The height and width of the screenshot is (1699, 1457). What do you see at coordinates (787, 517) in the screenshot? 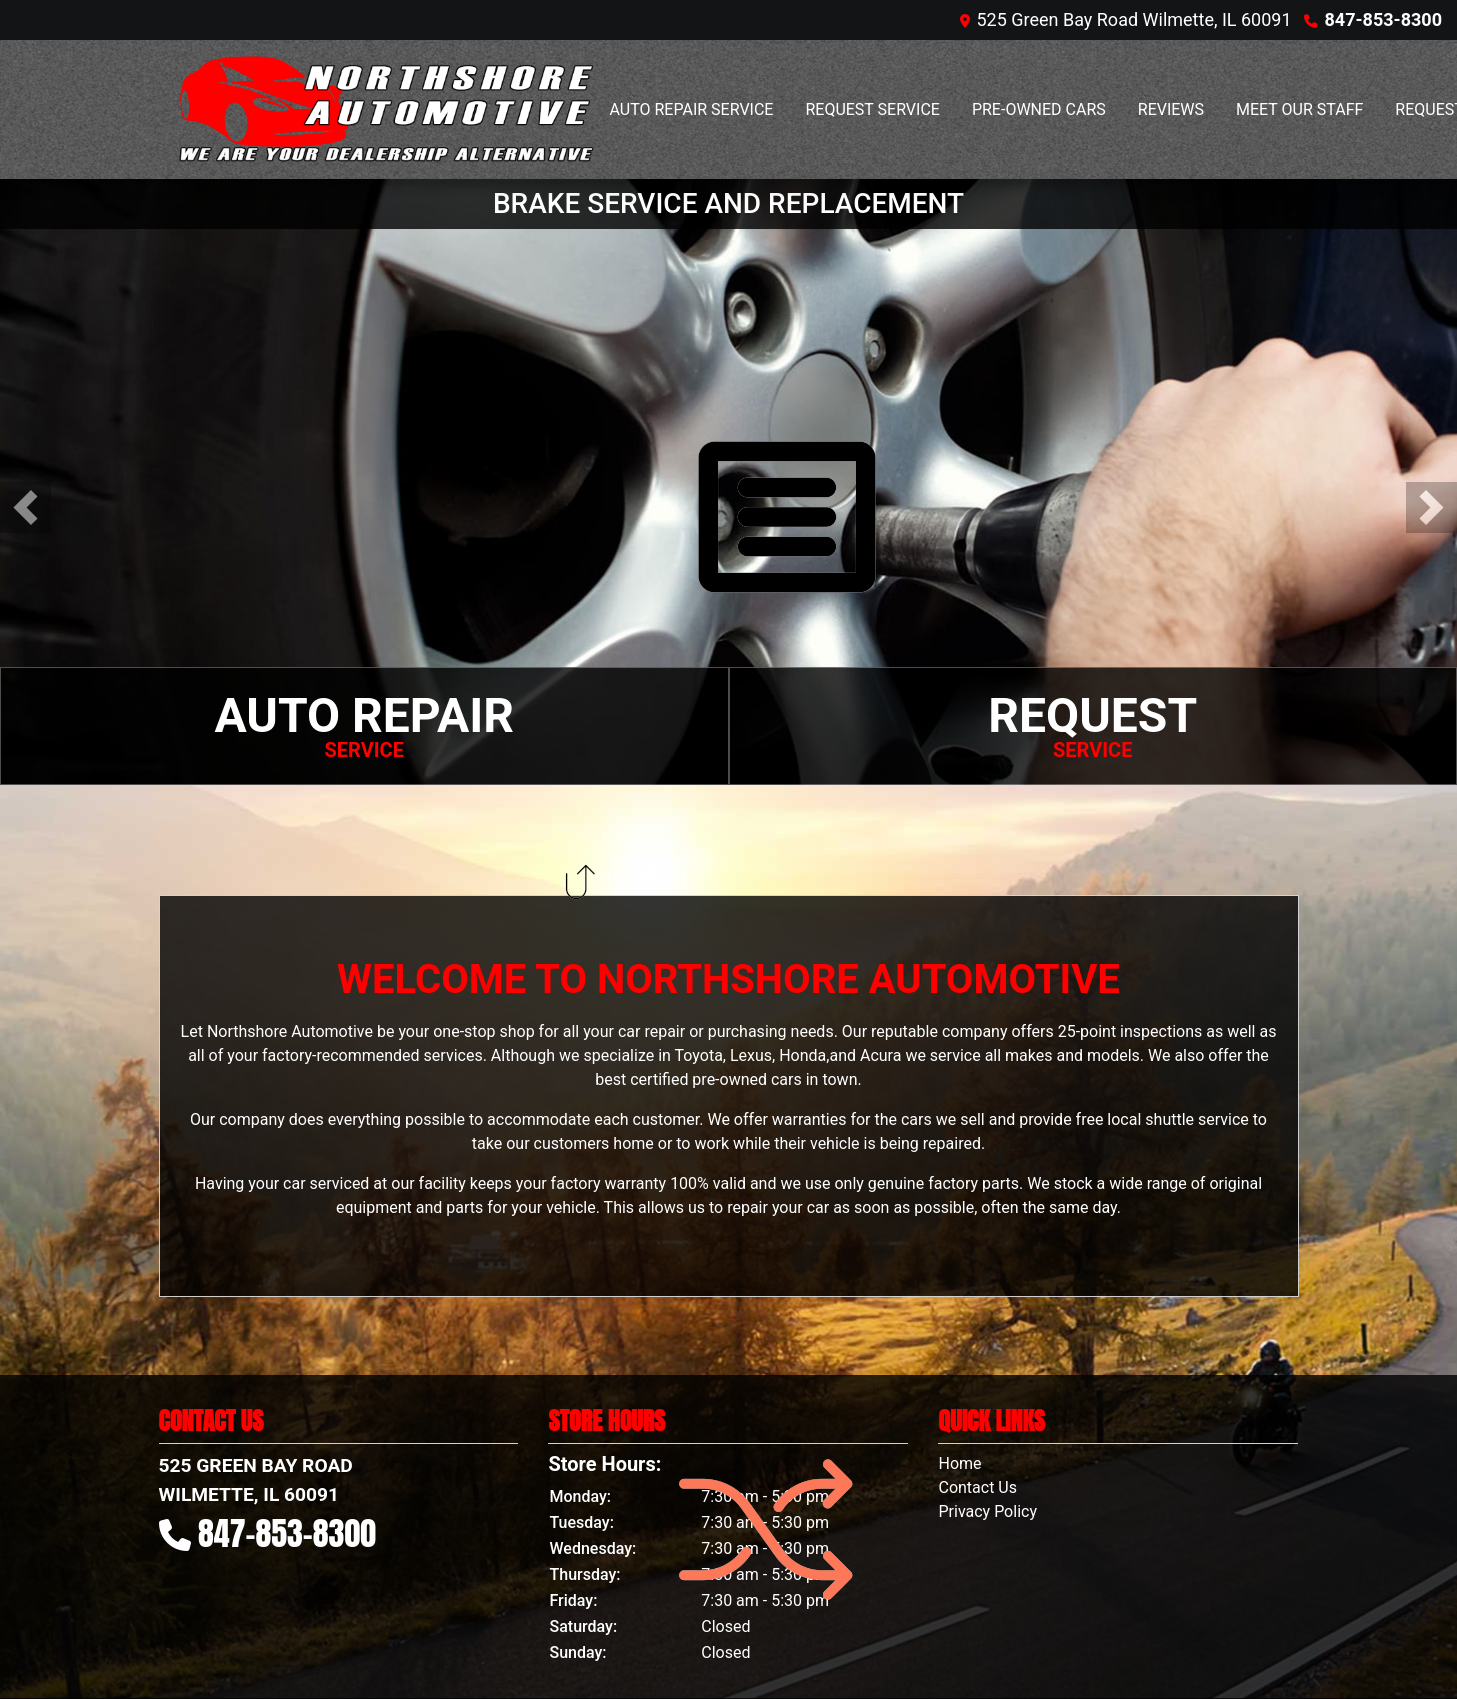
I see `view article or document` at bounding box center [787, 517].